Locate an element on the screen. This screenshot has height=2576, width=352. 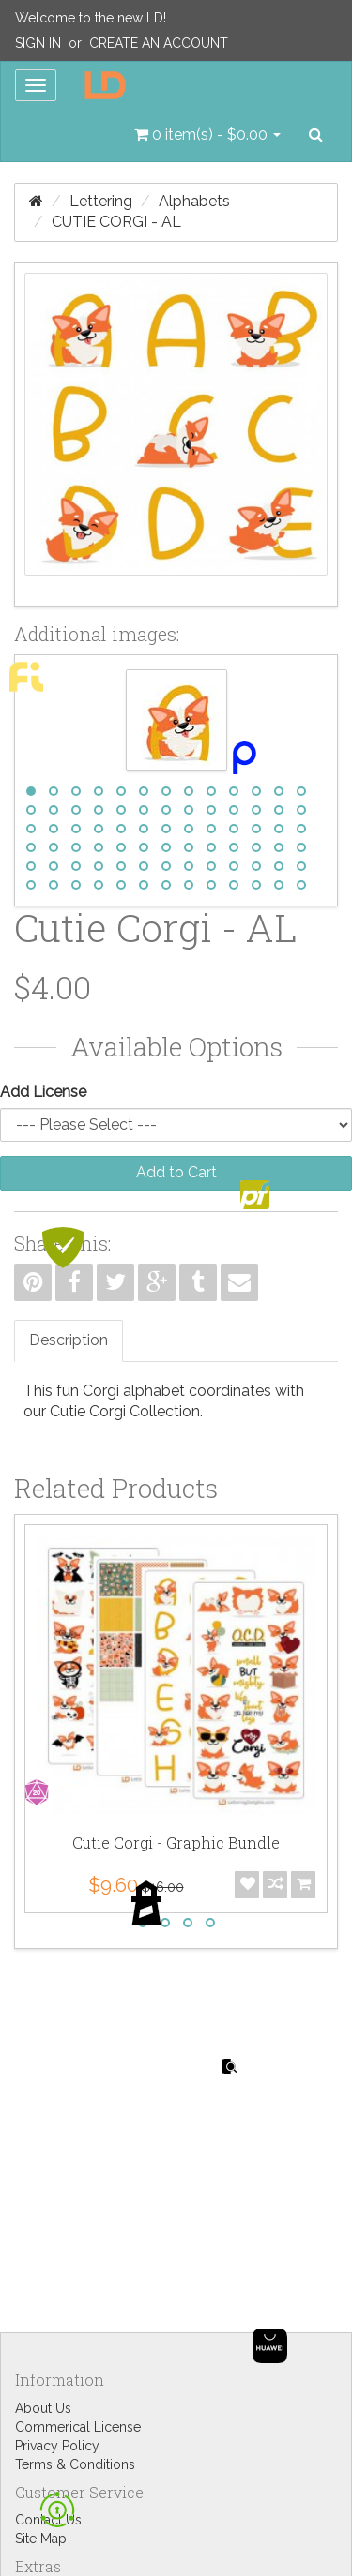
open the picsart app is located at coordinates (244, 757).